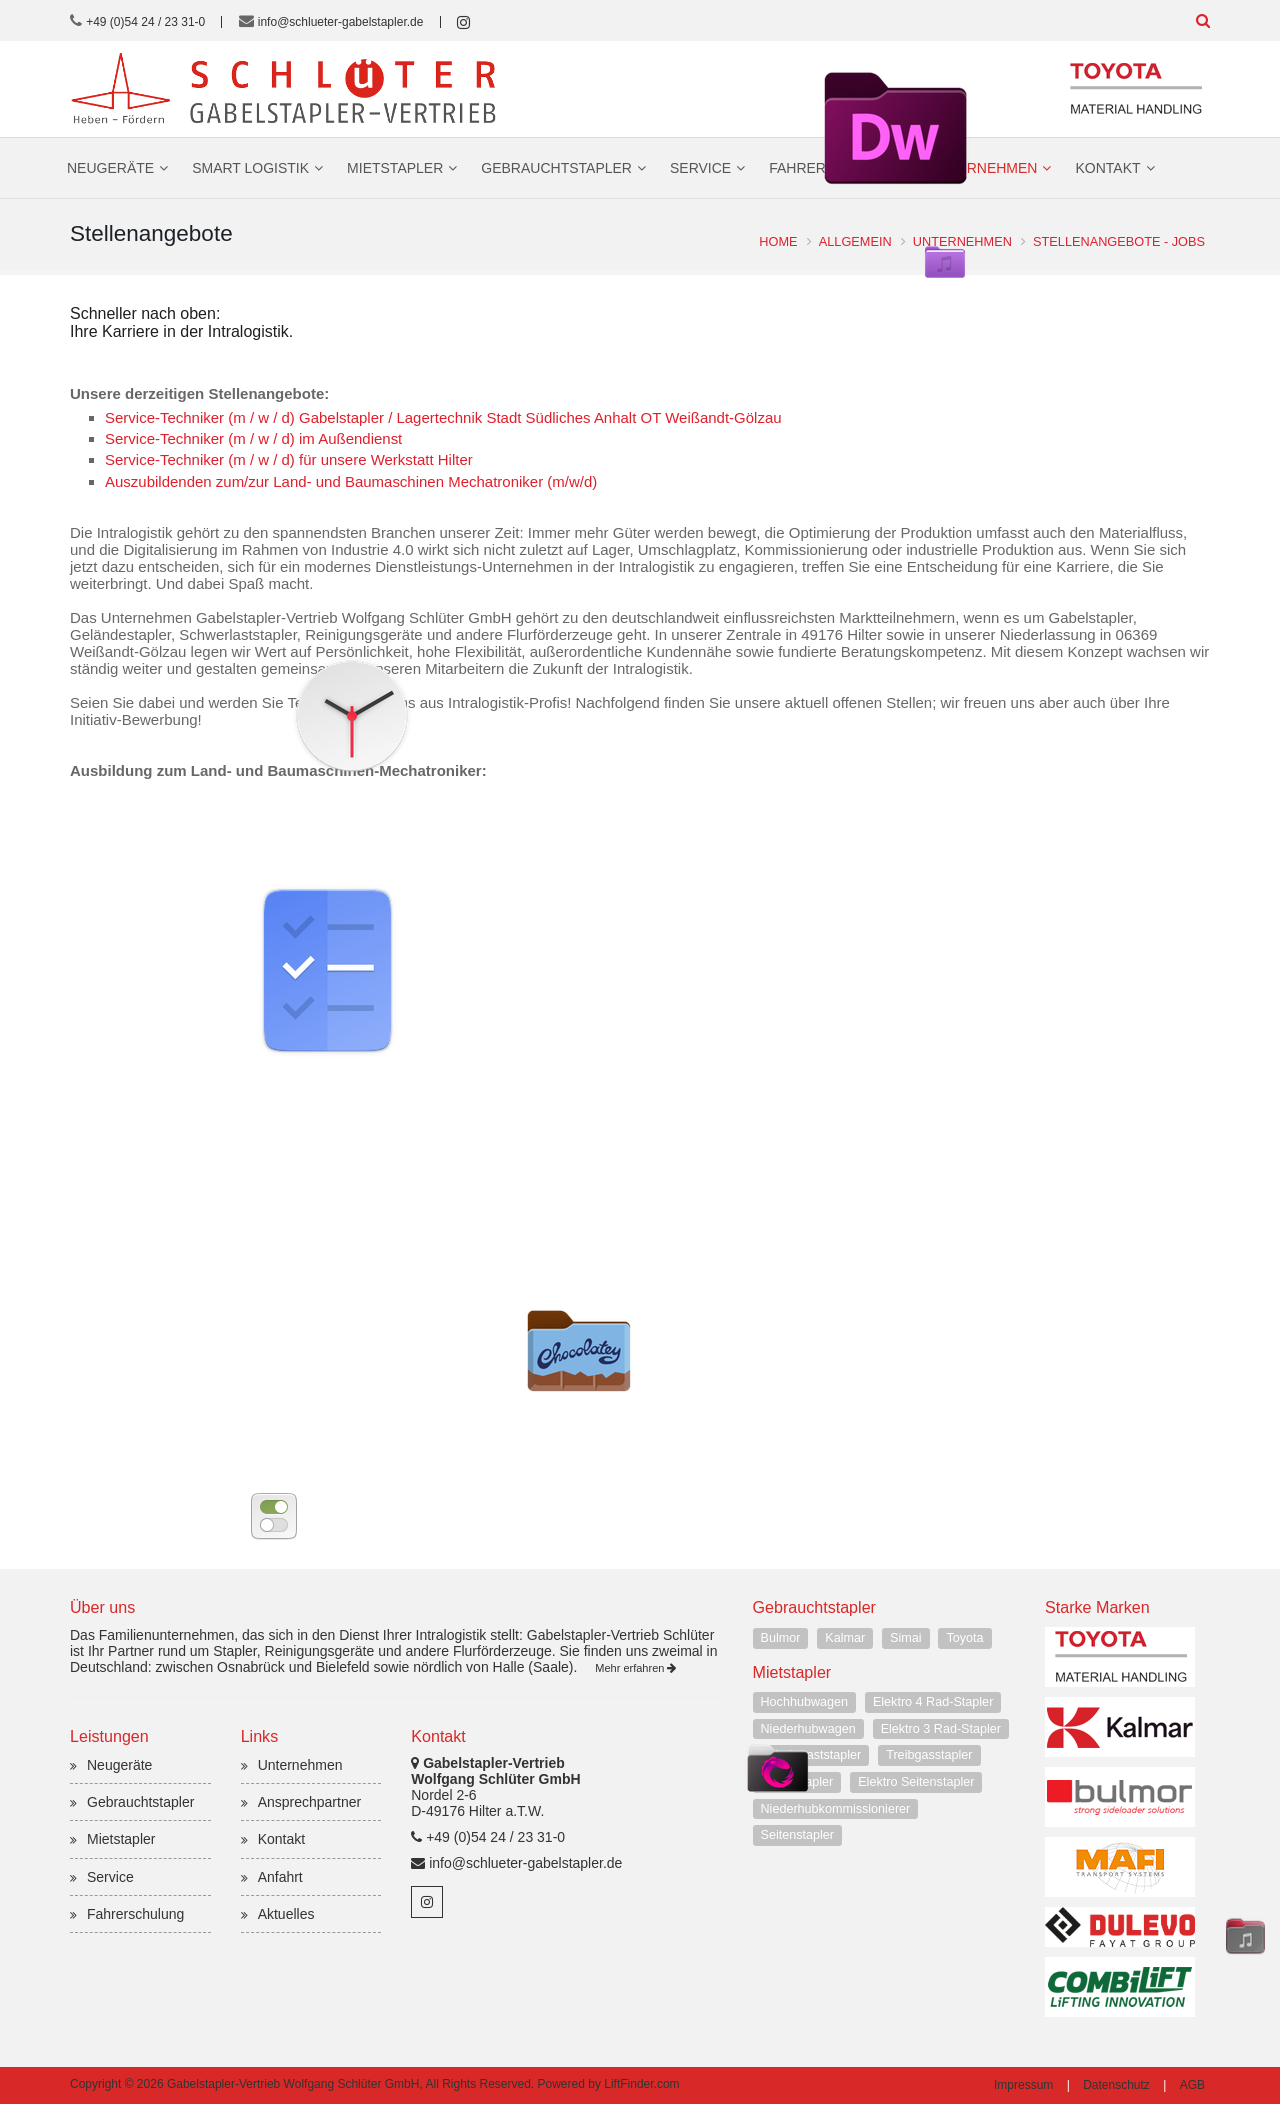 This screenshot has height=2104, width=1280. I want to click on open your music folder, so click(1245, 1935).